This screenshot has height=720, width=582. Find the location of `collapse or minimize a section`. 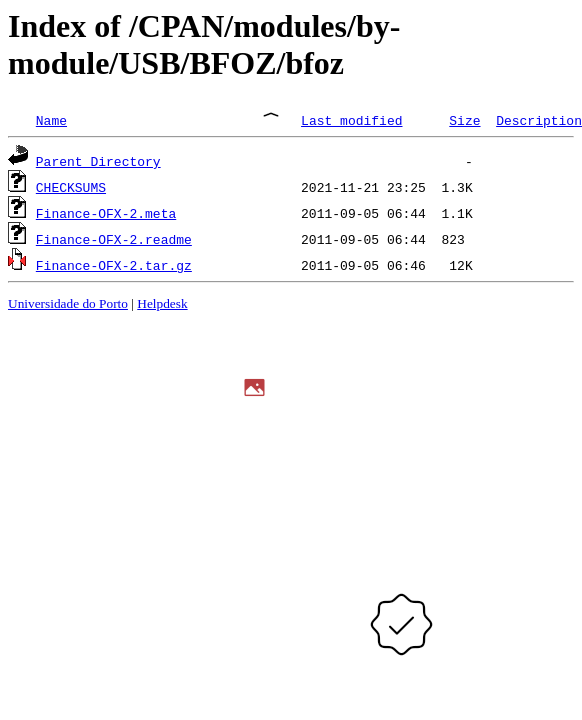

collapse or minimize a section is located at coordinates (271, 115).